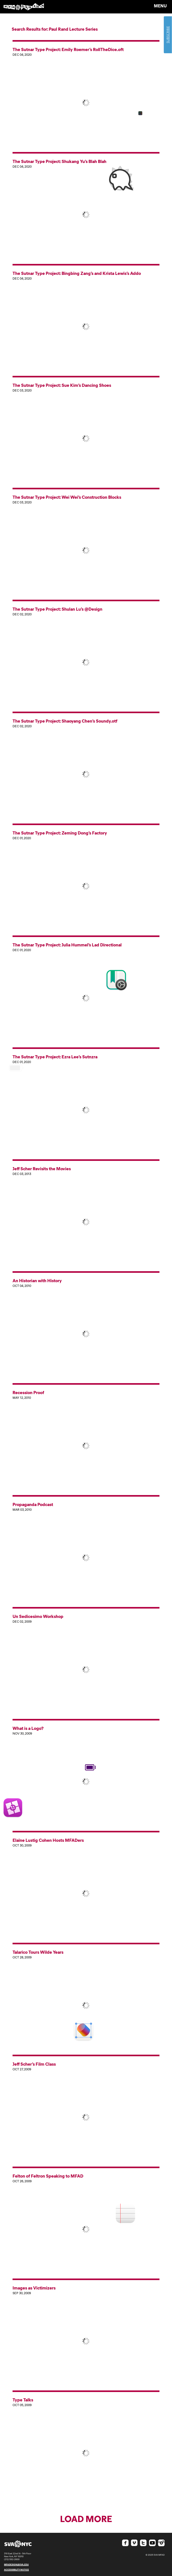 This screenshot has width=172, height=2576. What do you see at coordinates (125, 2213) in the screenshot?
I see `open the text editor app` at bounding box center [125, 2213].